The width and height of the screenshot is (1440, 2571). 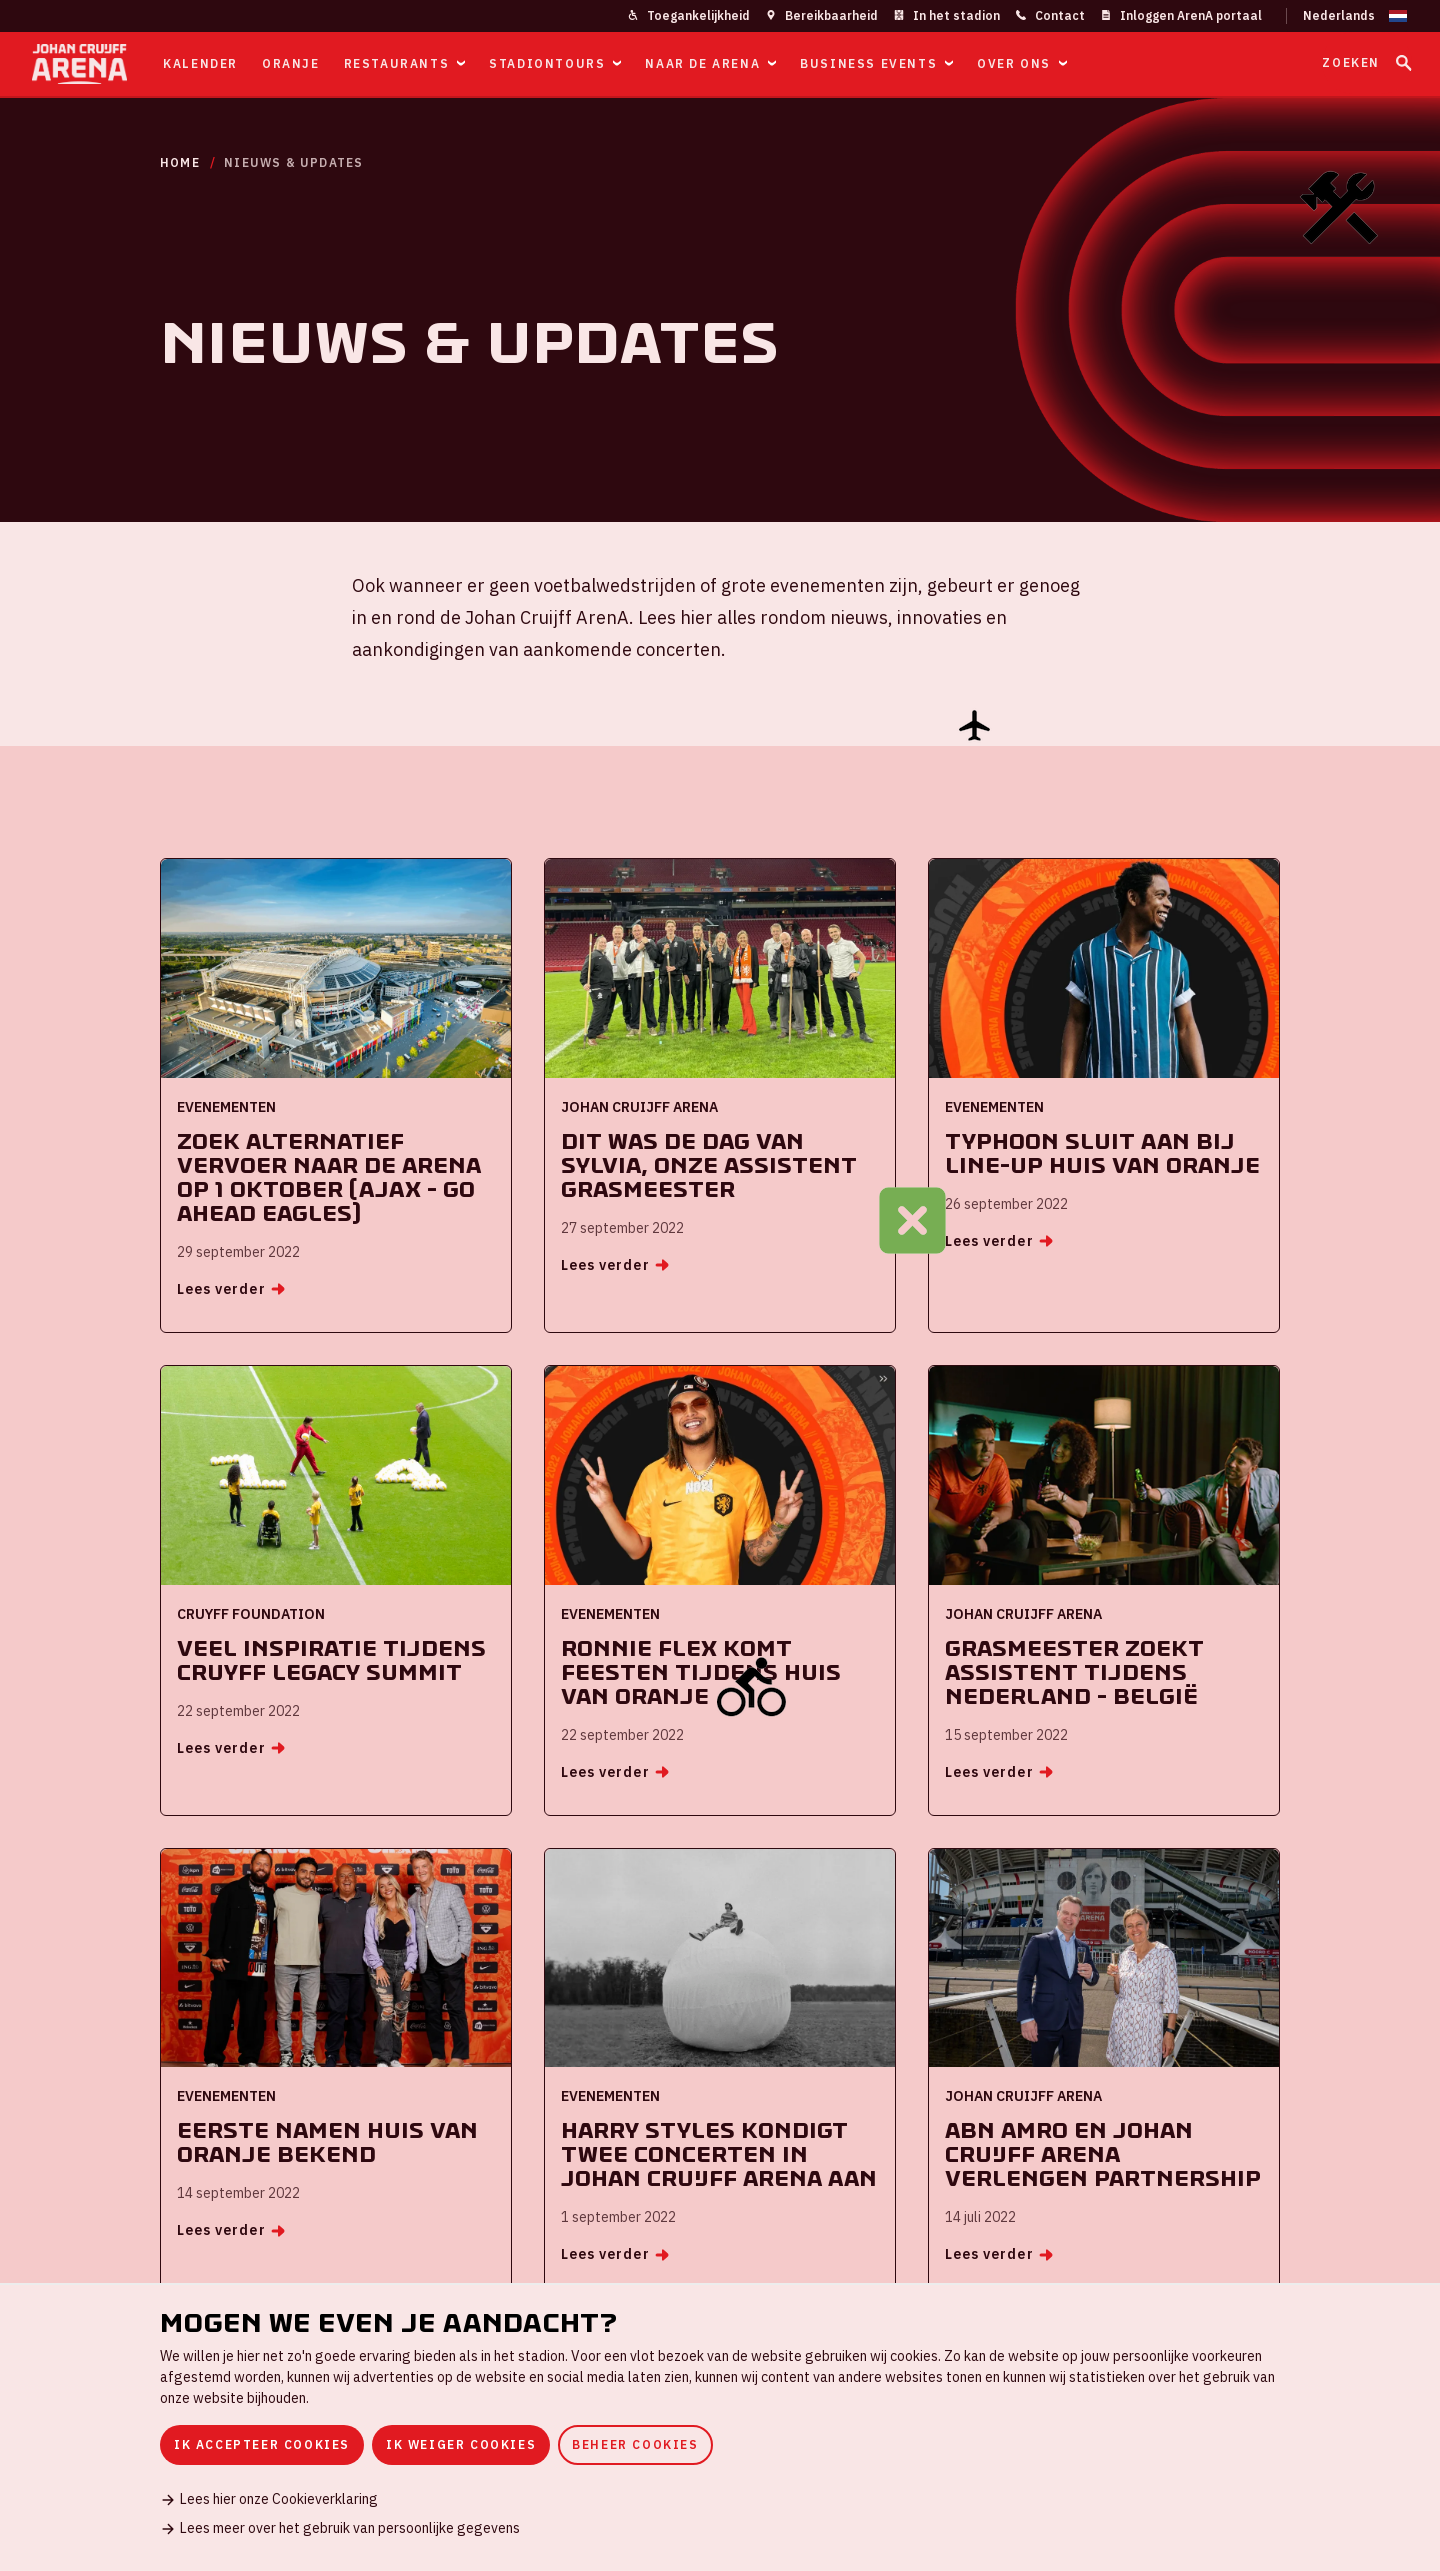 I want to click on close or dismiss a window, so click(x=912, y=1220).